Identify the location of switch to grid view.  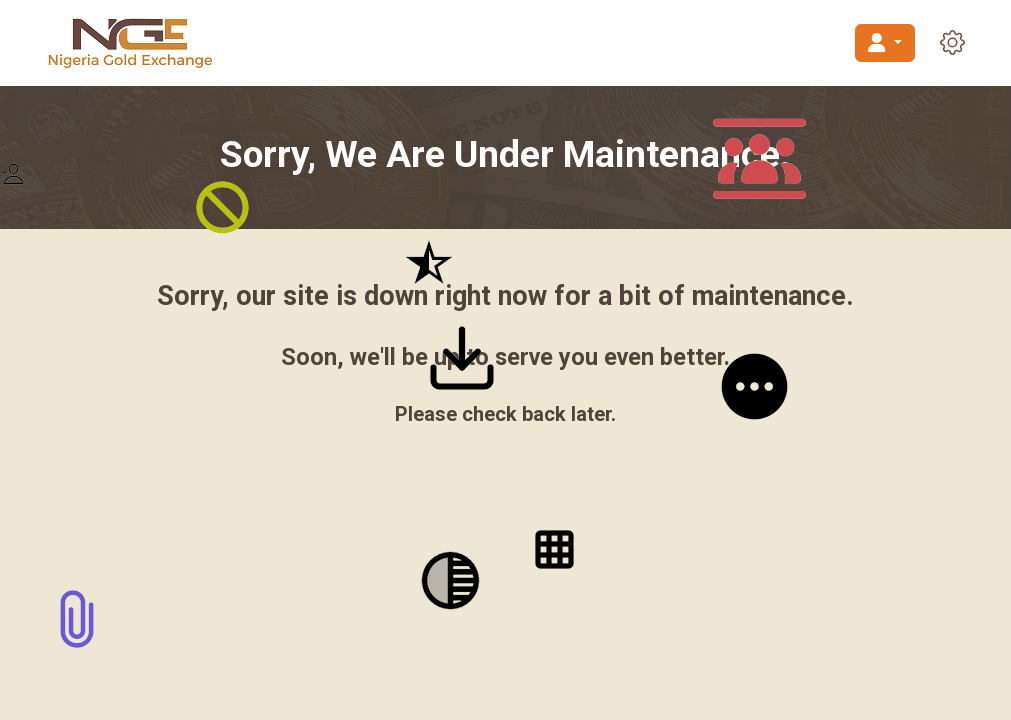
(554, 549).